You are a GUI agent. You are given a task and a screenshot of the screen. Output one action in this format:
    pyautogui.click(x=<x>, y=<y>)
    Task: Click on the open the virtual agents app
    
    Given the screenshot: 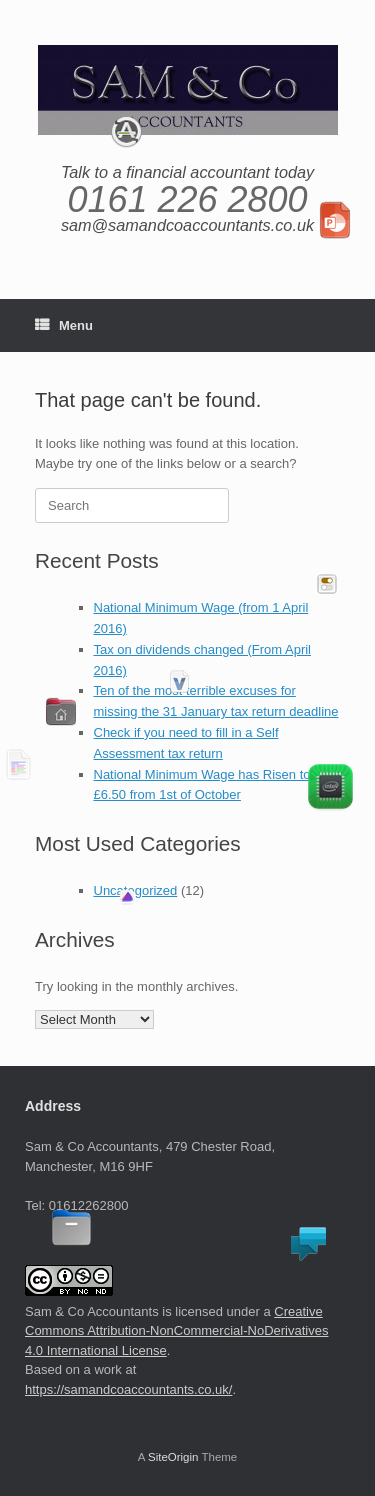 What is the action you would take?
    pyautogui.click(x=308, y=1243)
    